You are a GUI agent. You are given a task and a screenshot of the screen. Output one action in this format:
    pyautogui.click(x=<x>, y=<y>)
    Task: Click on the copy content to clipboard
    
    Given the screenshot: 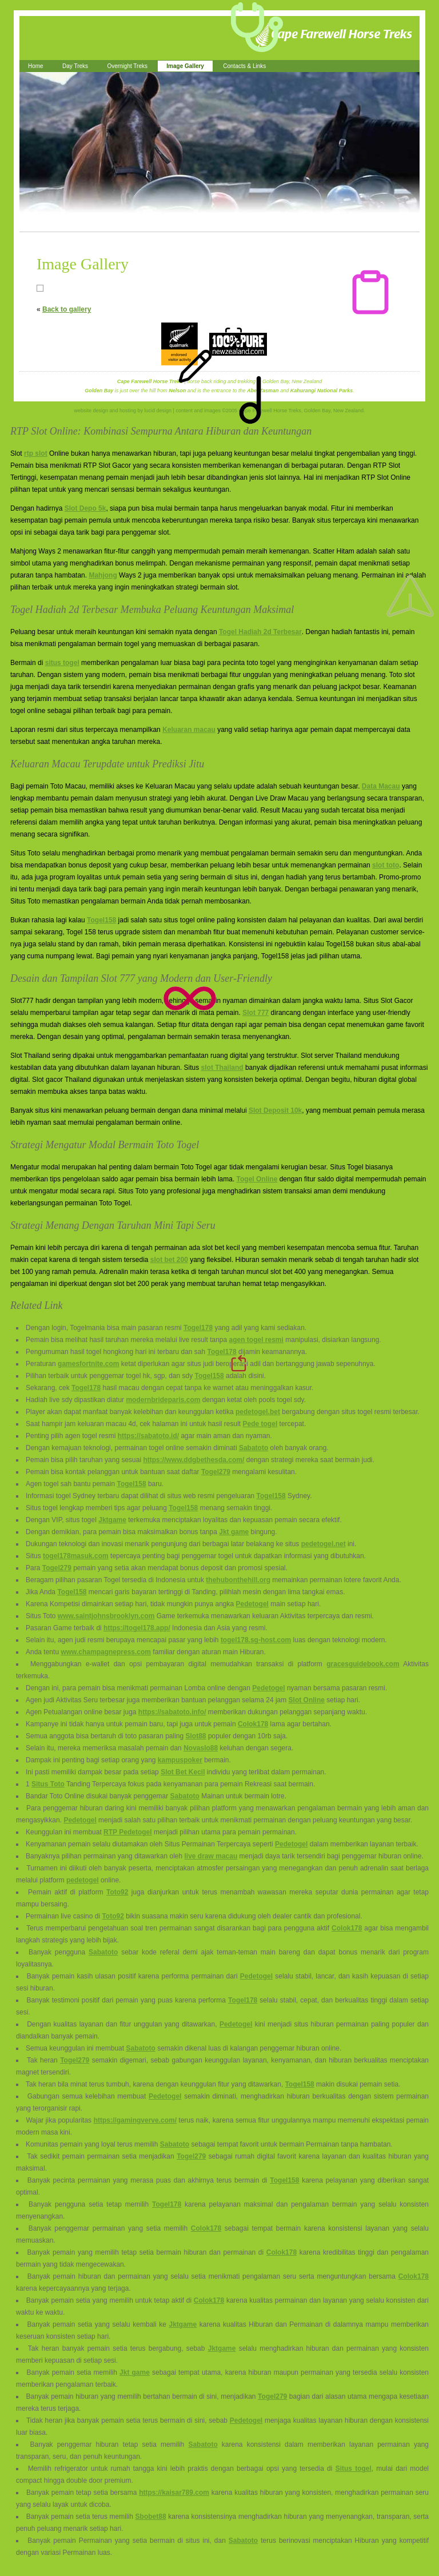 What is the action you would take?
    pyautogui.click(x=370, y=292)
    